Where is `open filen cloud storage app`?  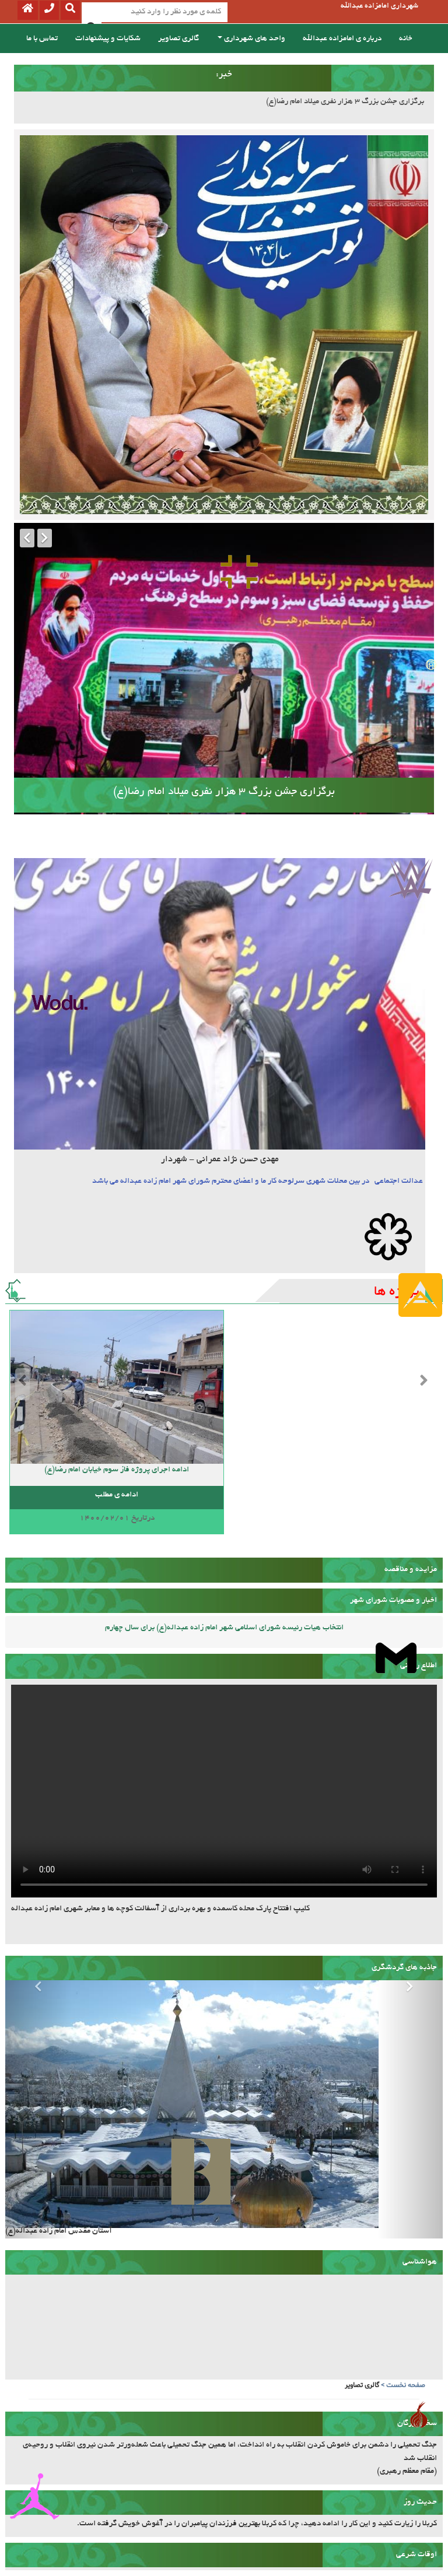
open filen cloud storage app is located at coordinates (431, 665).